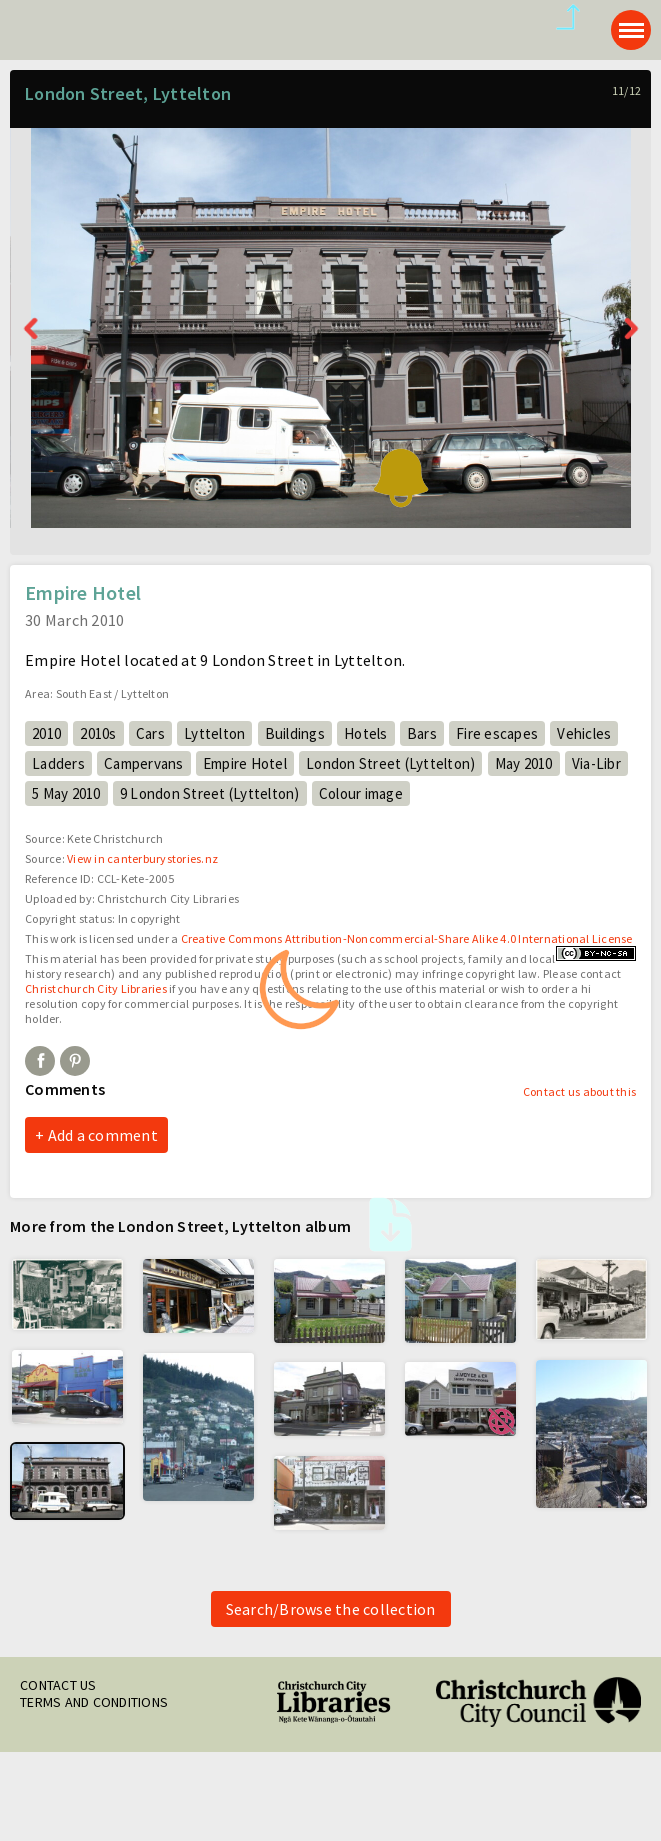 Image resolution: width=661 pixels, height=1841 pixels. I want to click on download a document or file, so click(390, 1224).